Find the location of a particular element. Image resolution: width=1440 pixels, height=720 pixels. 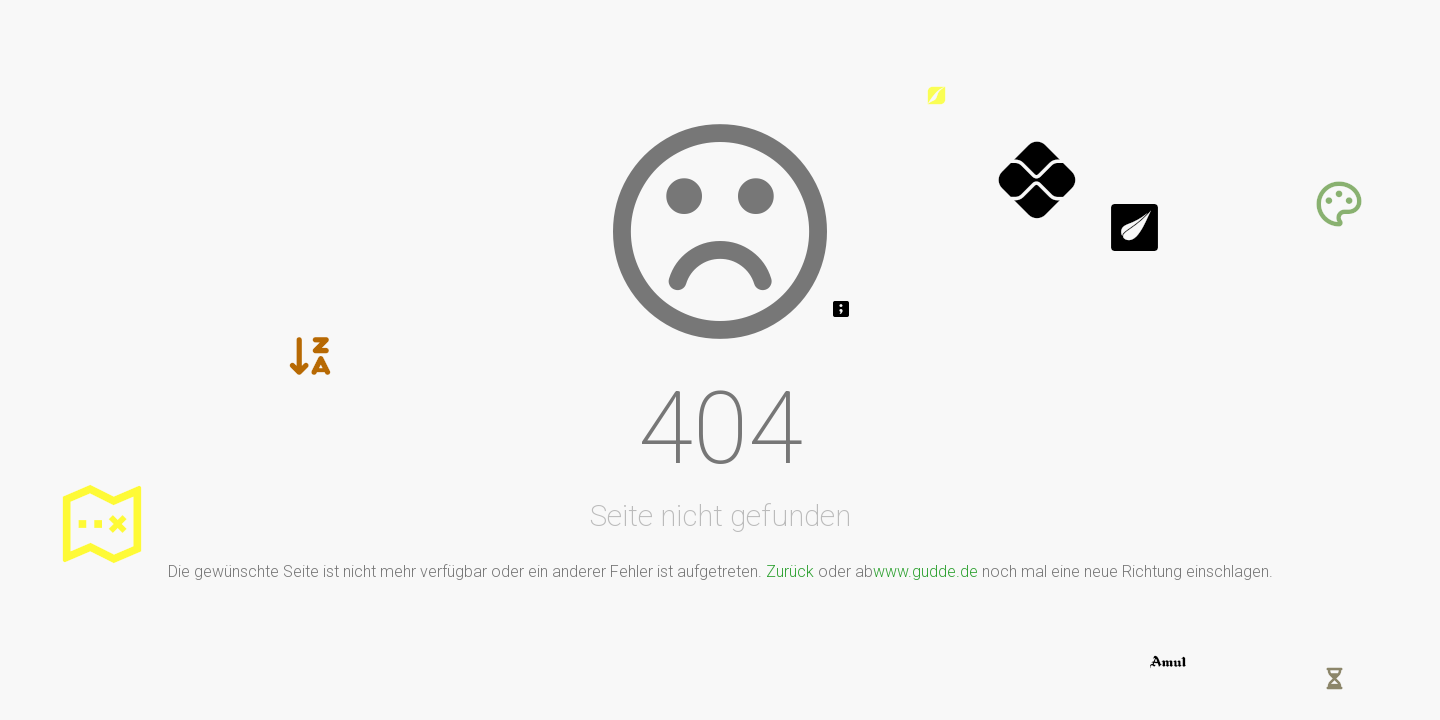

indicates a process is in progress or loading is located at coordinates (1334, 678).